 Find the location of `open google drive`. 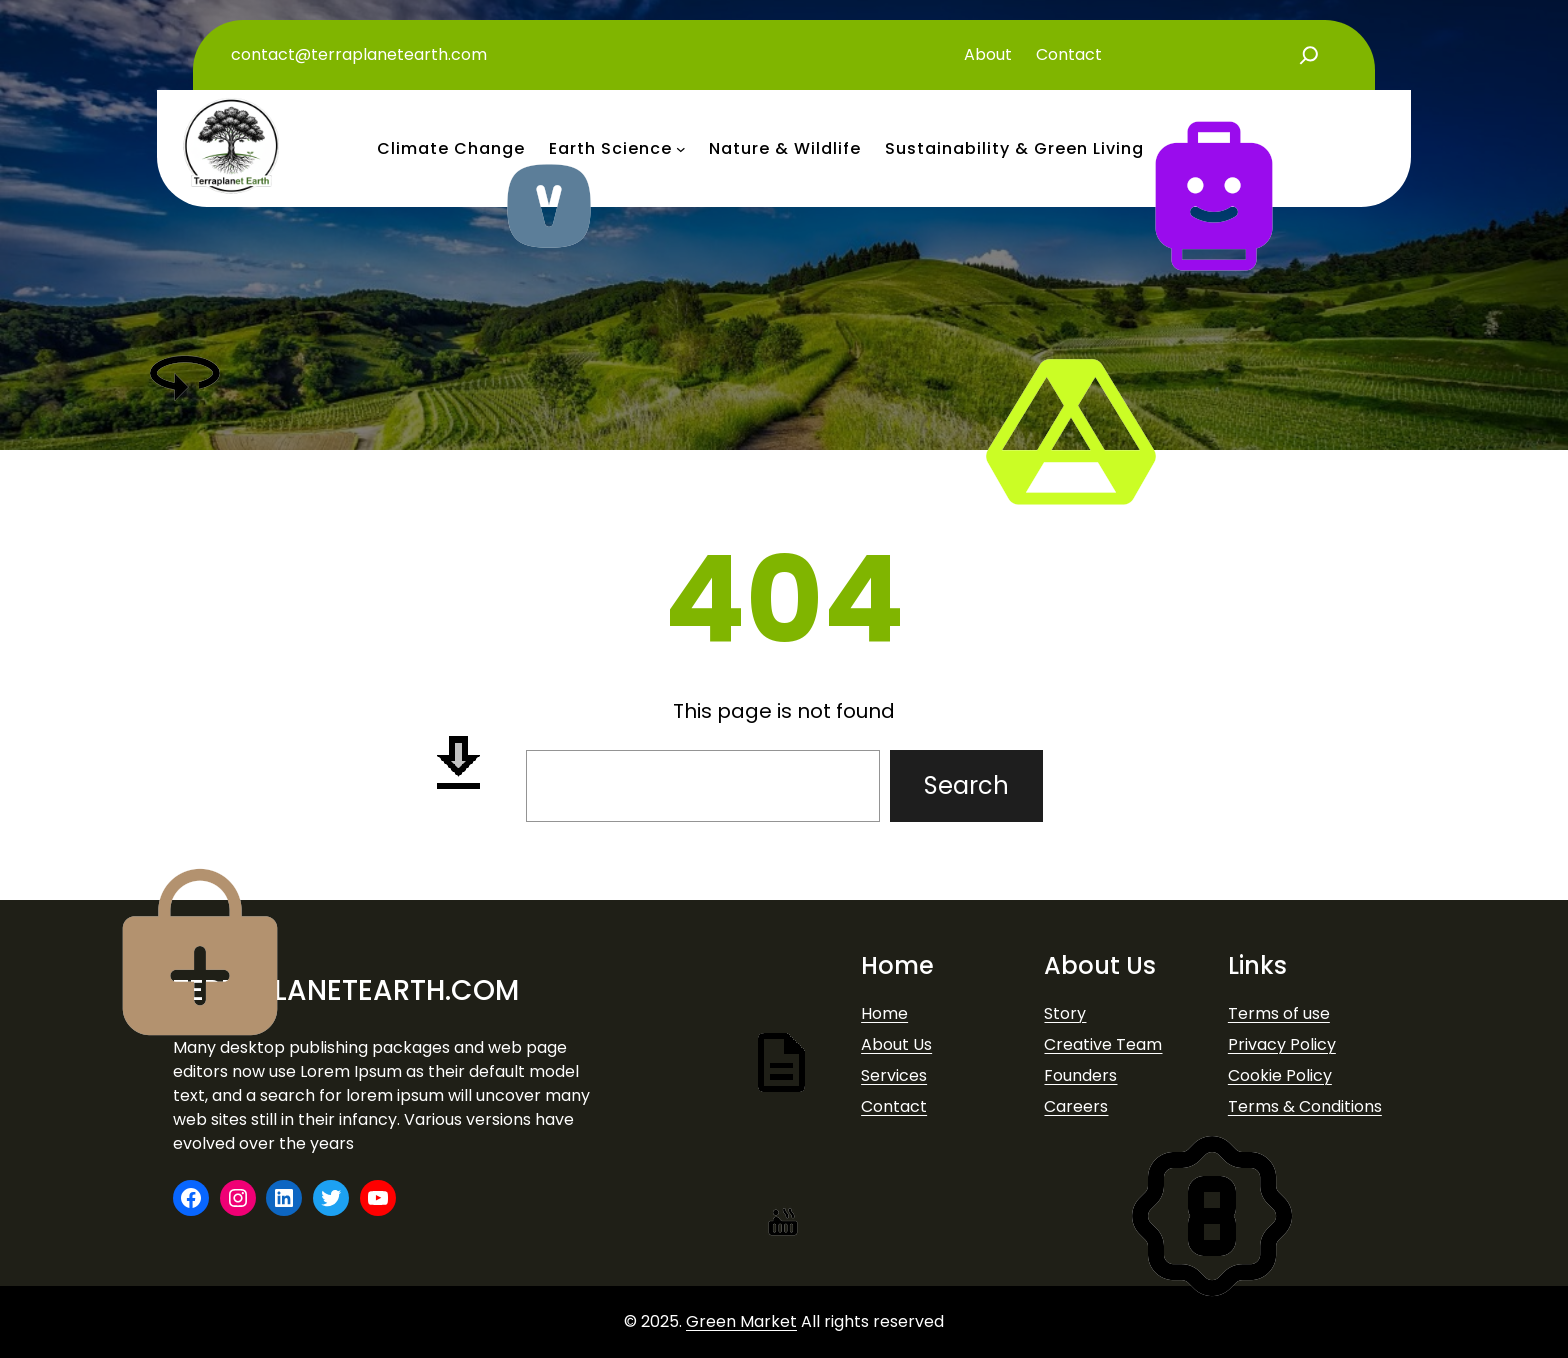

open google drive is located at coordinates (1071, 438).